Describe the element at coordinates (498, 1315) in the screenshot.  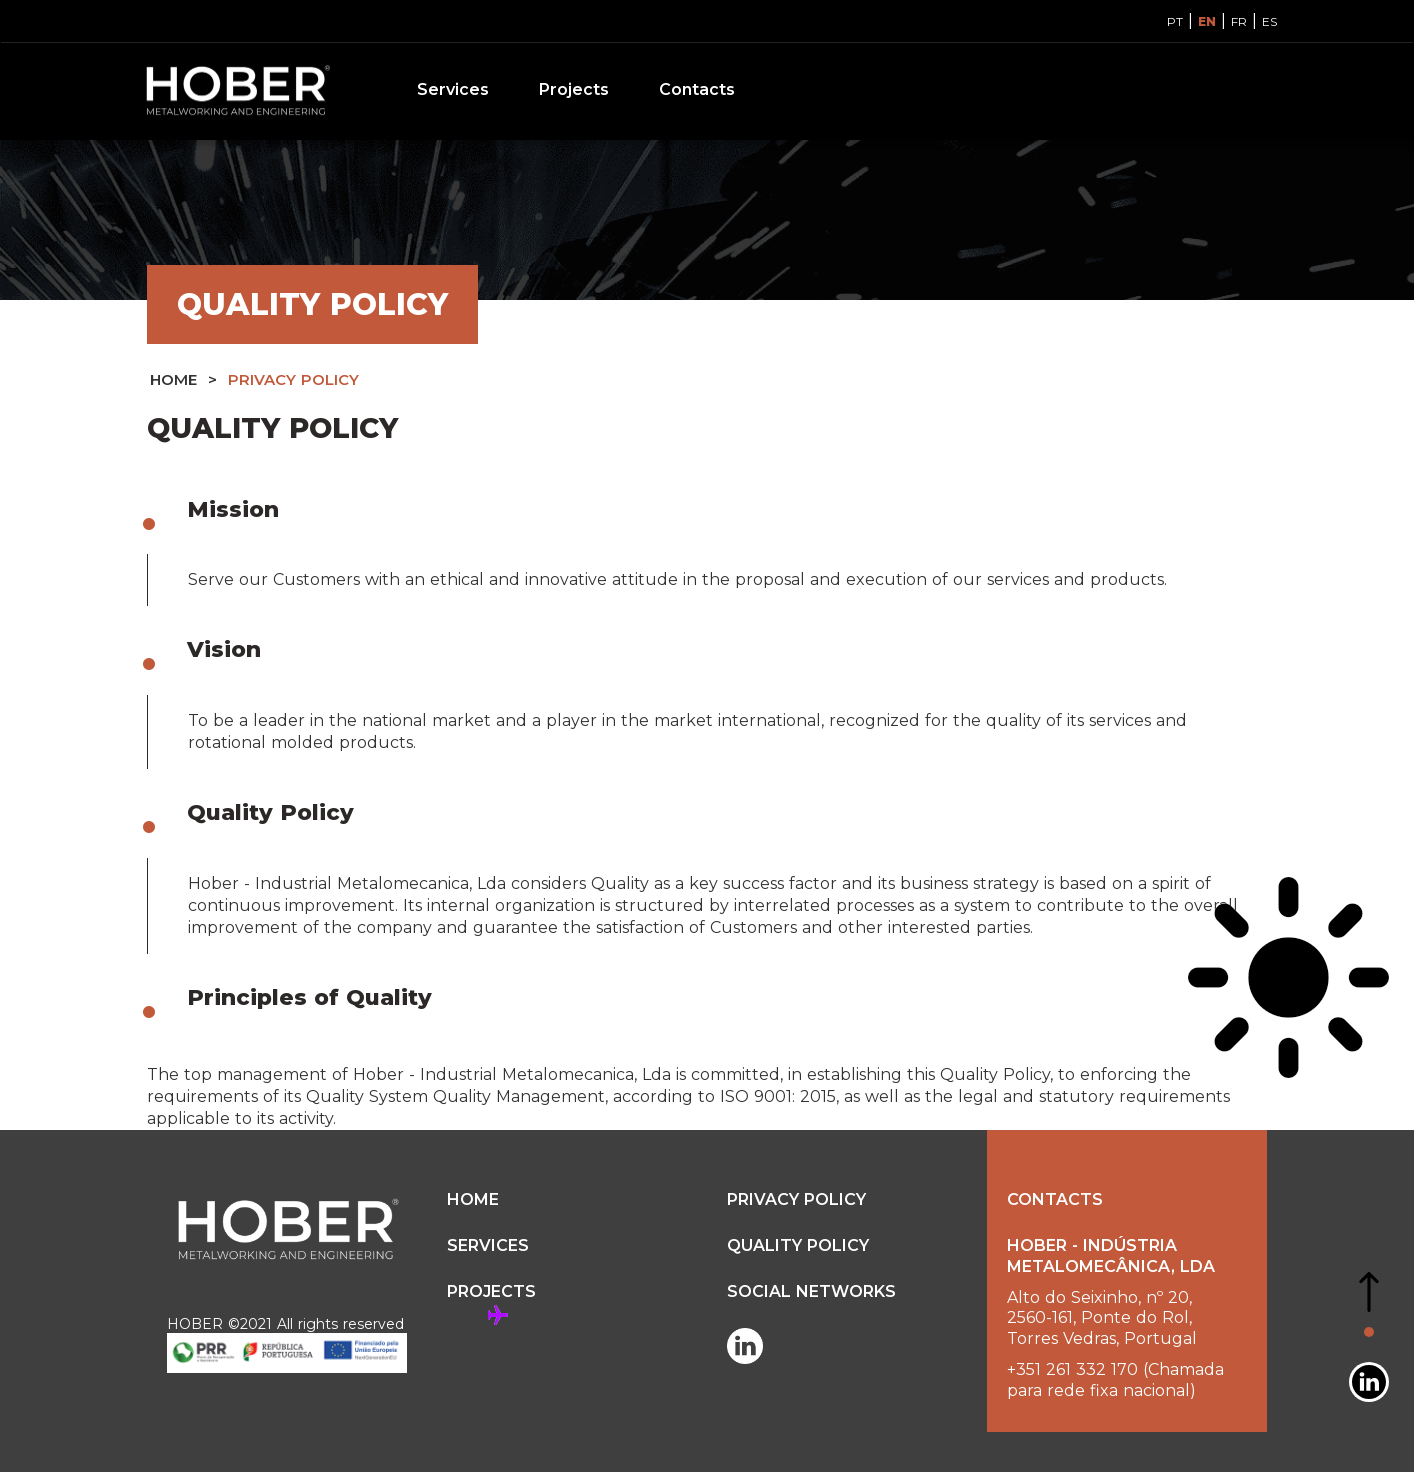
I see `enable airplane mode` at that location.